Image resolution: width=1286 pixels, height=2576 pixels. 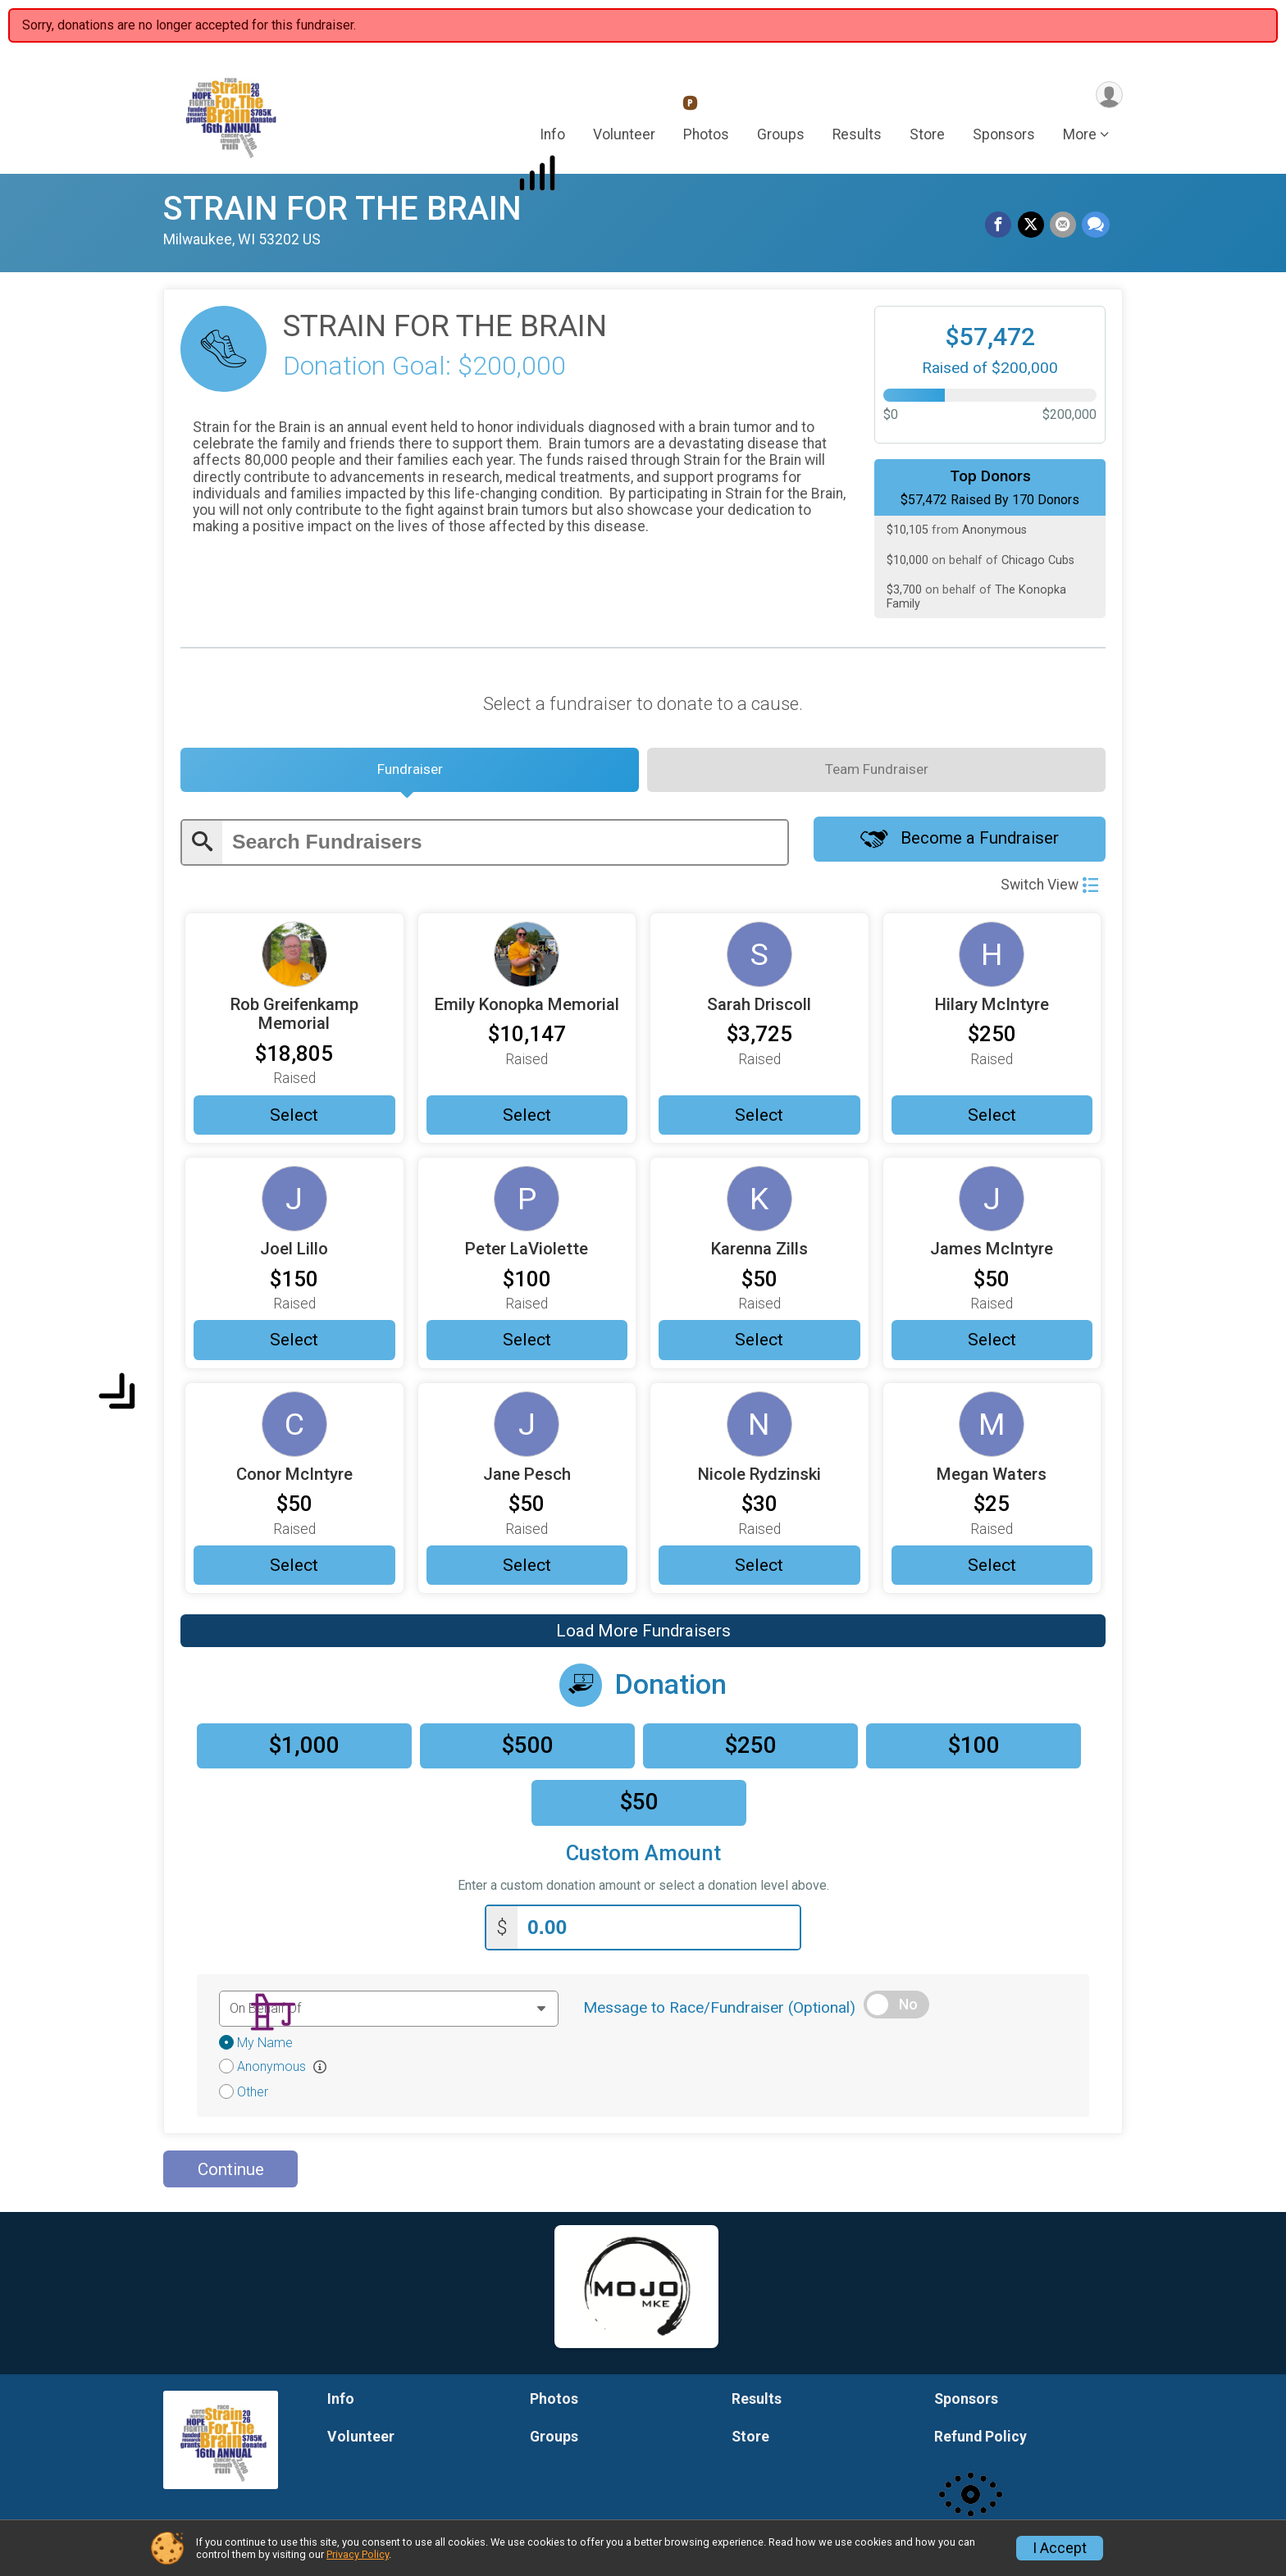 What do you see at coordinates (970, 2494) in the screenshot?
I see `preview mode with limited visibility` at bounding box center [970, 2494].